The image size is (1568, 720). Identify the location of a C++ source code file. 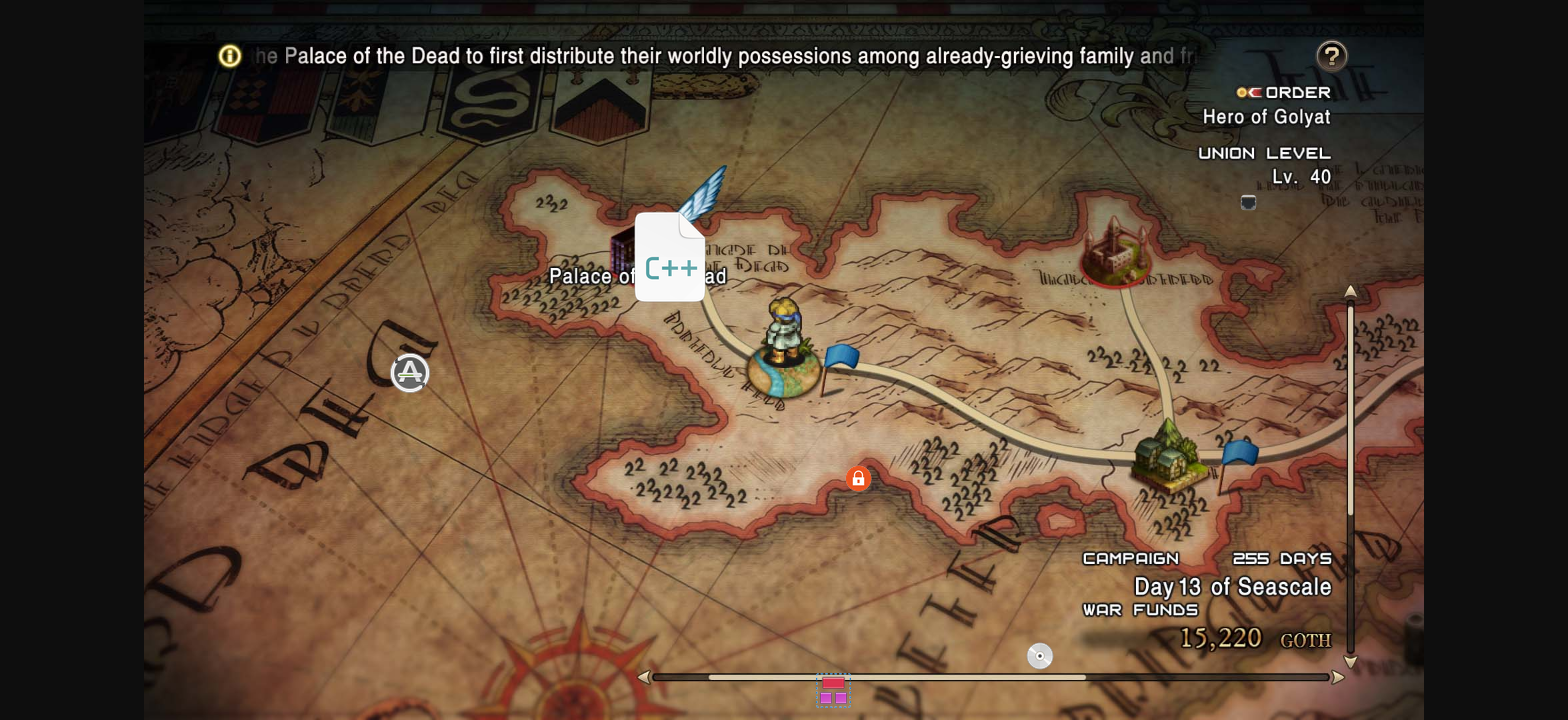
(670, 257).